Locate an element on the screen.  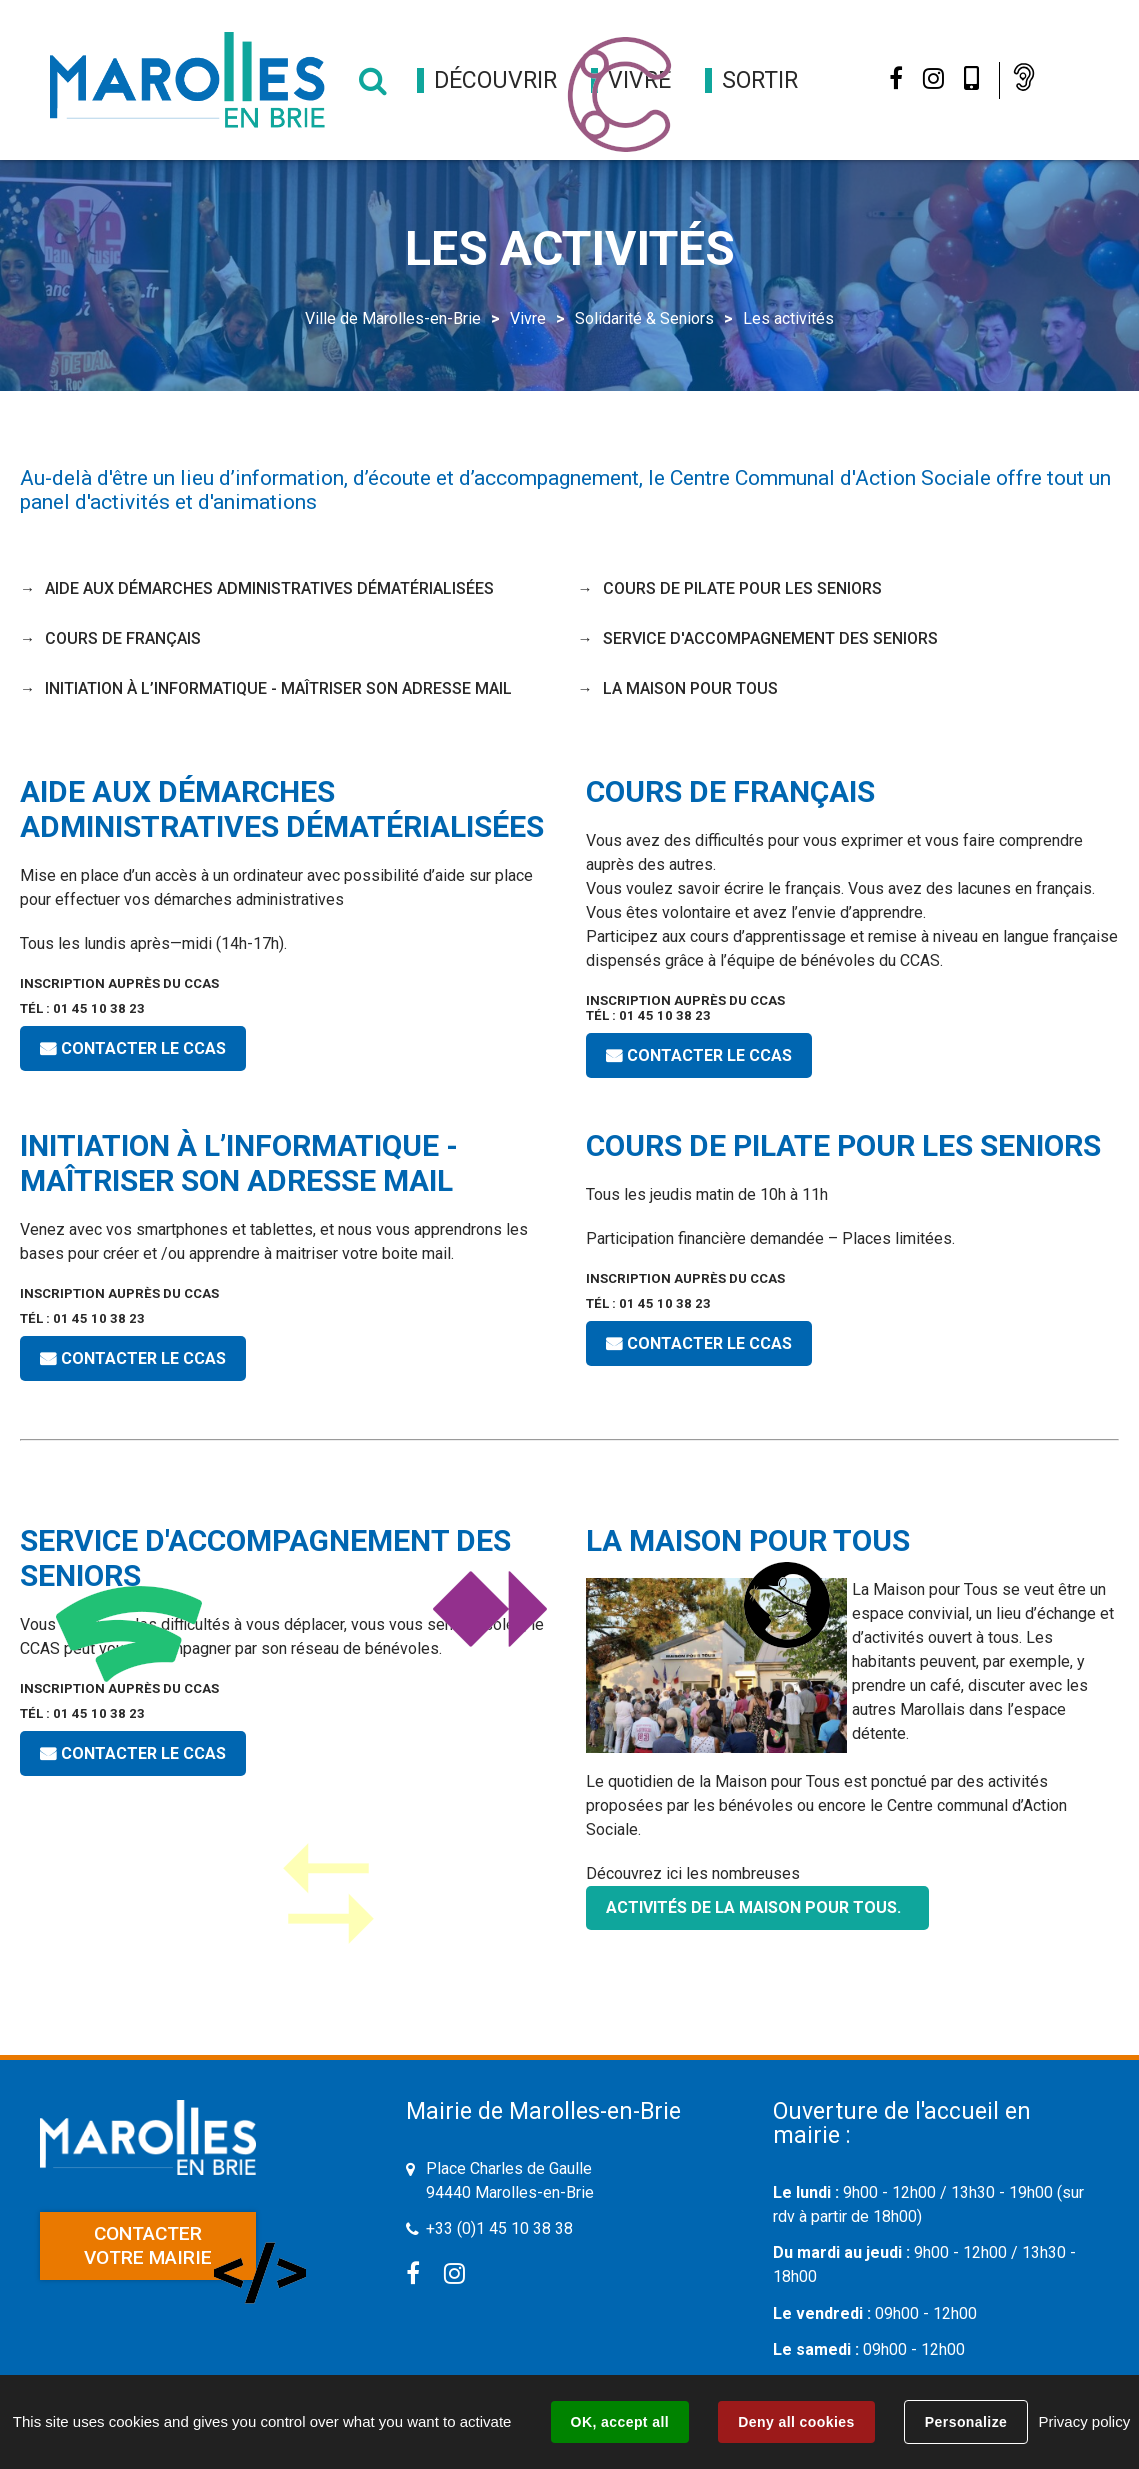
link to Contentful CMS platform is located at coordinates (619, 94).